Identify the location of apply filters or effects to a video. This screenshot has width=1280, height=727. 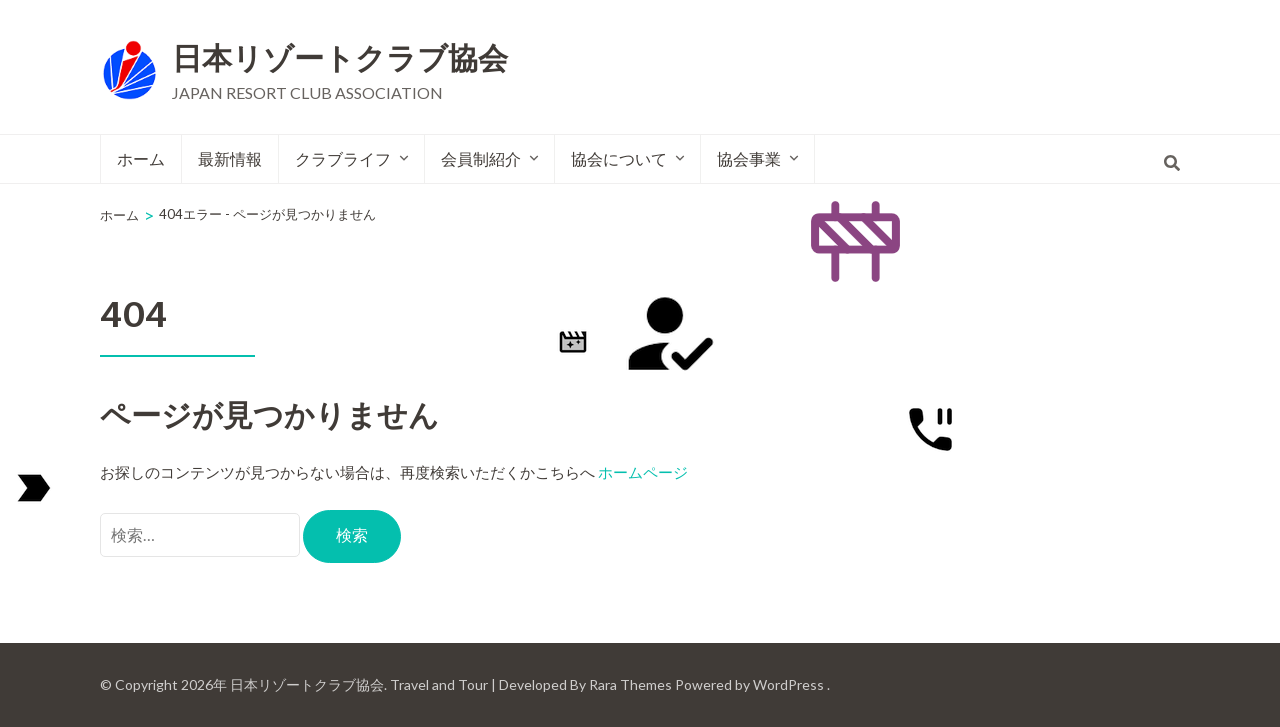
(573, 342).